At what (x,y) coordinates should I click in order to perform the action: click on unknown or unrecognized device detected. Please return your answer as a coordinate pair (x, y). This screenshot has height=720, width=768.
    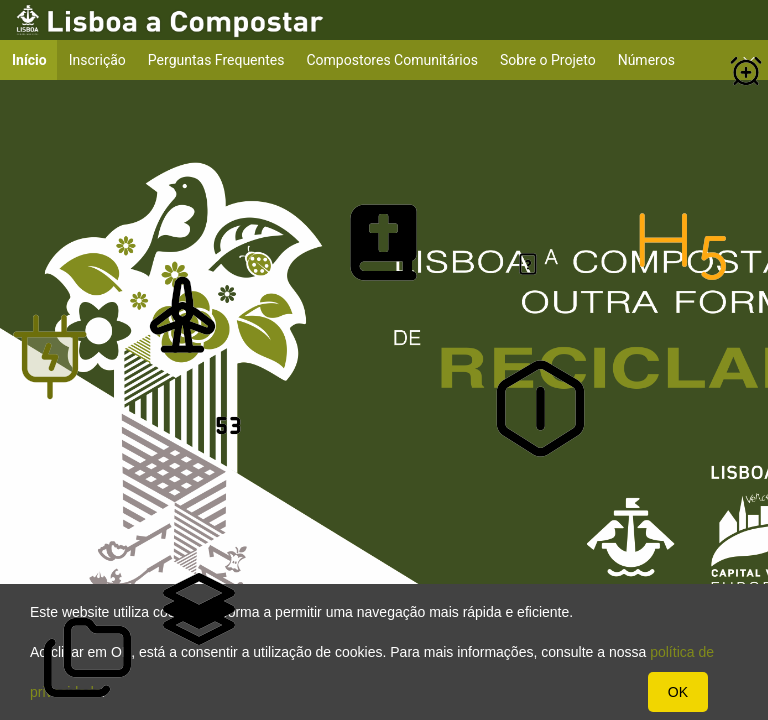
    Looking at the image, I should click on (528, 264).